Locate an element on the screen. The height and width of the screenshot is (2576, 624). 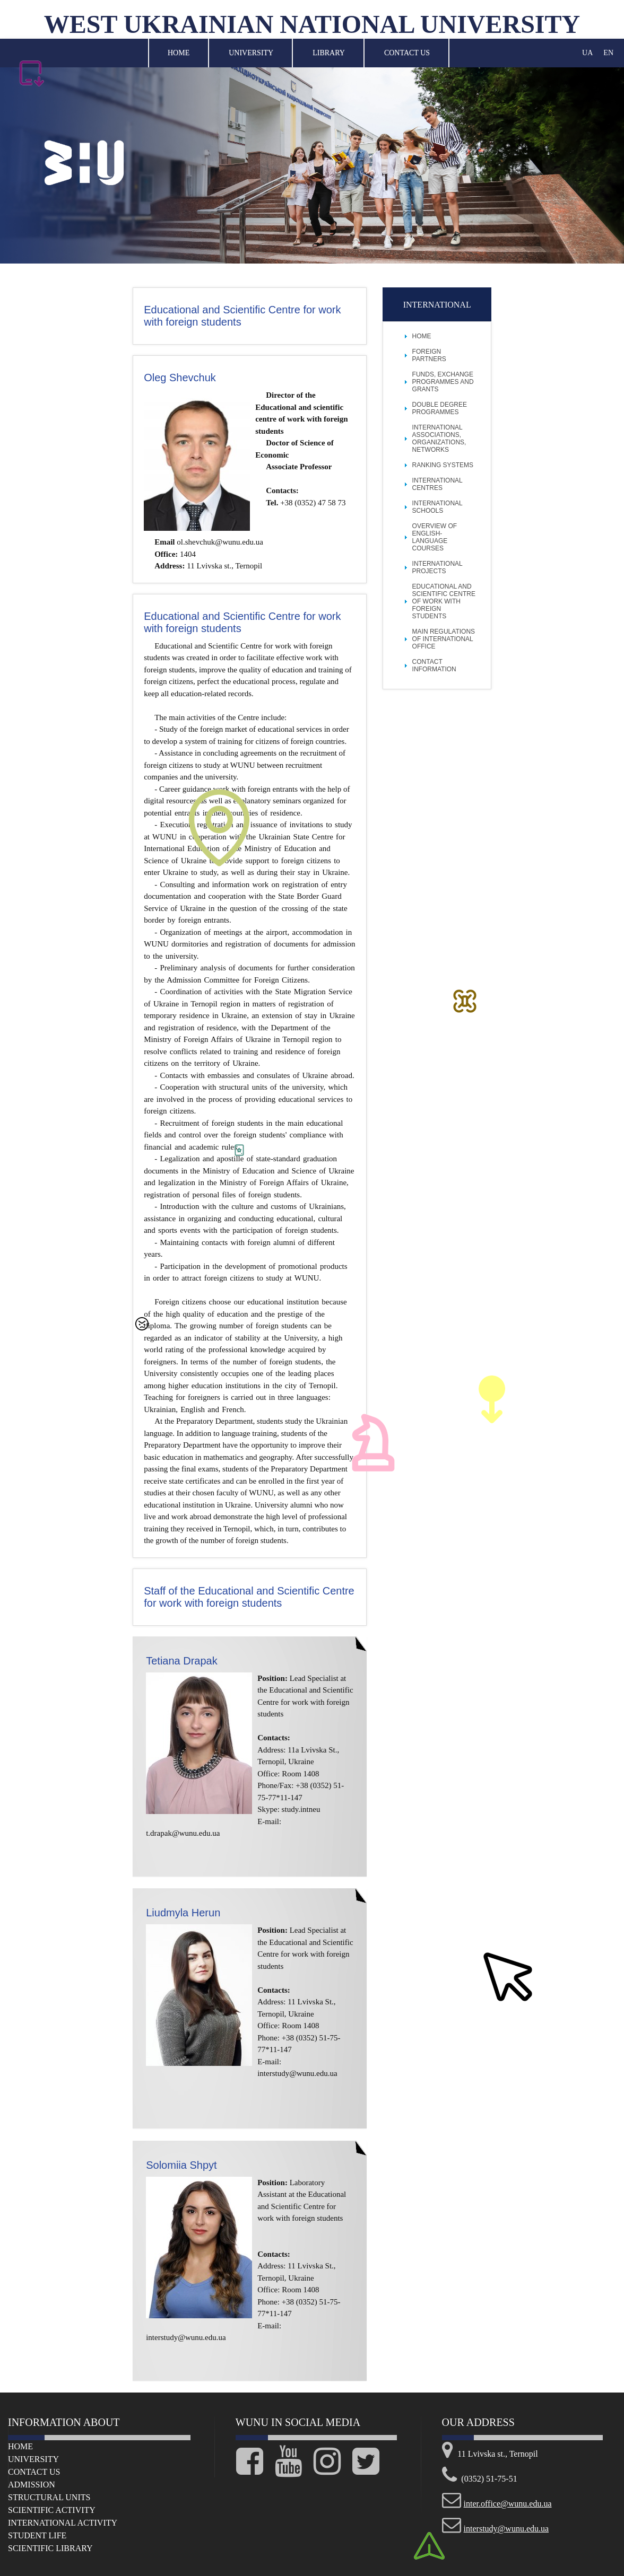
download content to iPad is located at coordinates (30, 73).